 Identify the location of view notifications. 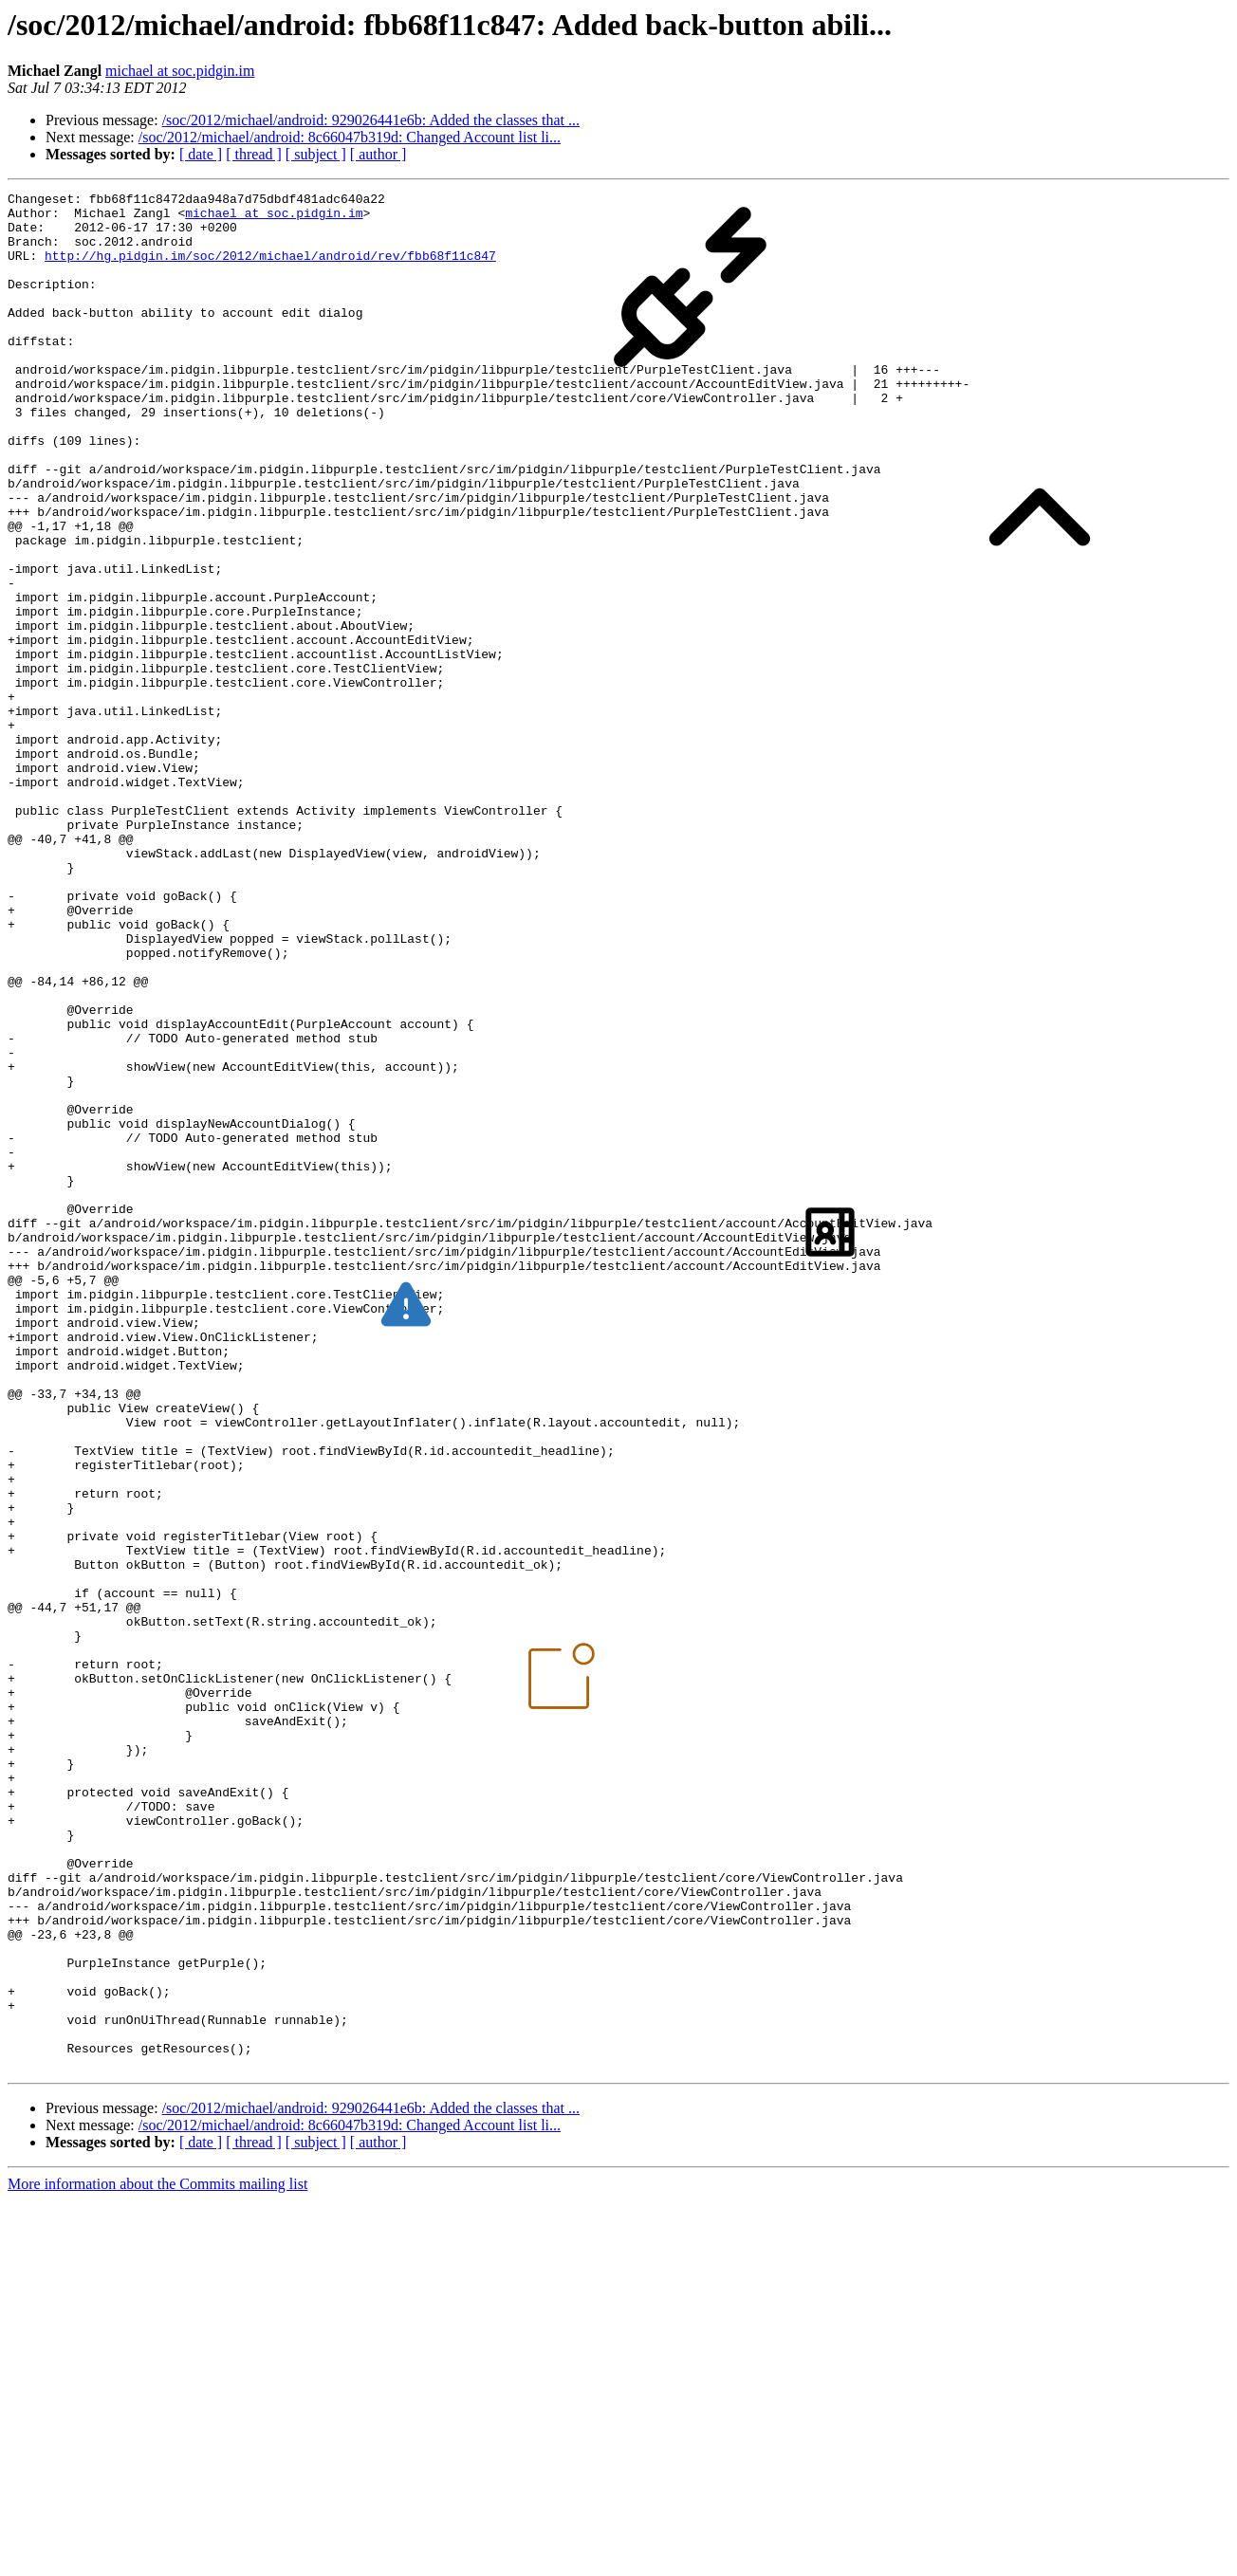
(560, 1677).